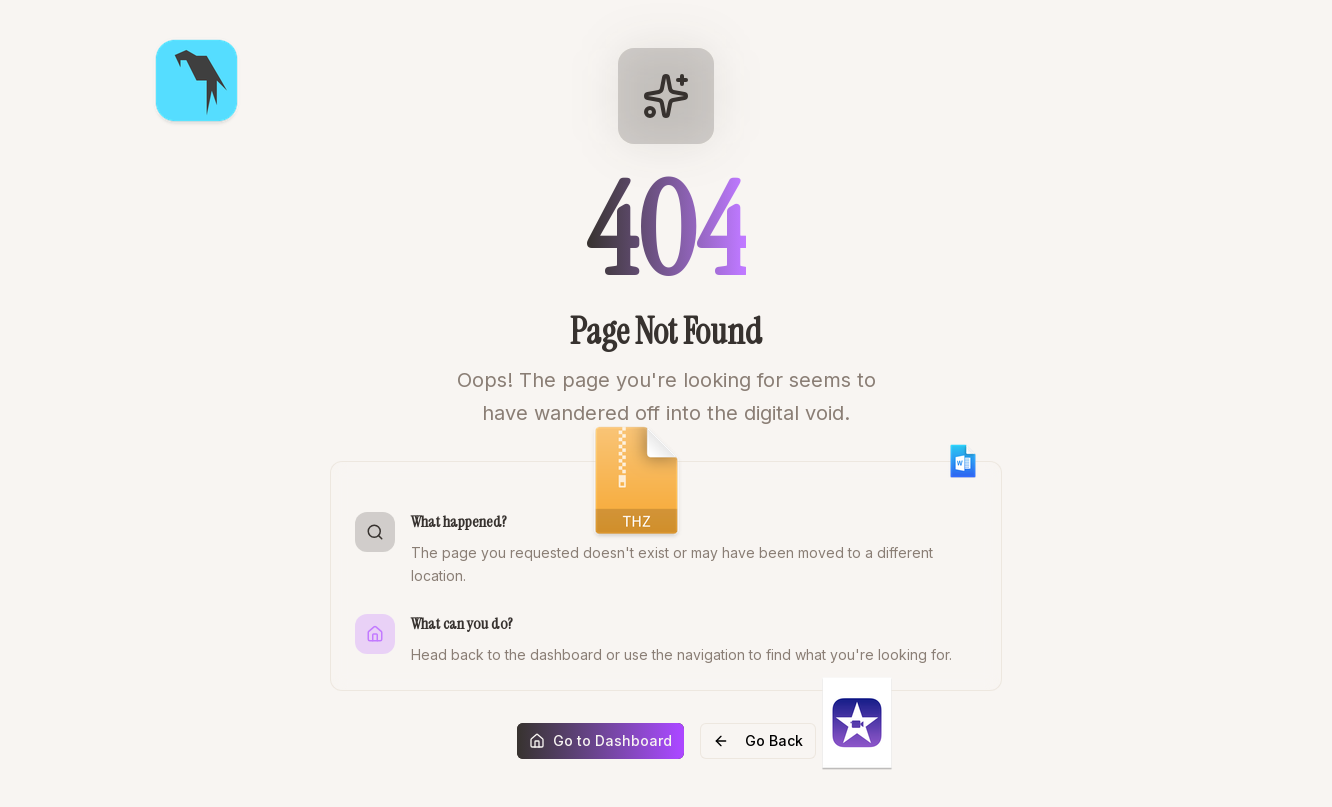  What do you see at coordinates (196, 80) in the screenshot?
I see `launch the Parrot OS application` at bounding box center [196, 80].